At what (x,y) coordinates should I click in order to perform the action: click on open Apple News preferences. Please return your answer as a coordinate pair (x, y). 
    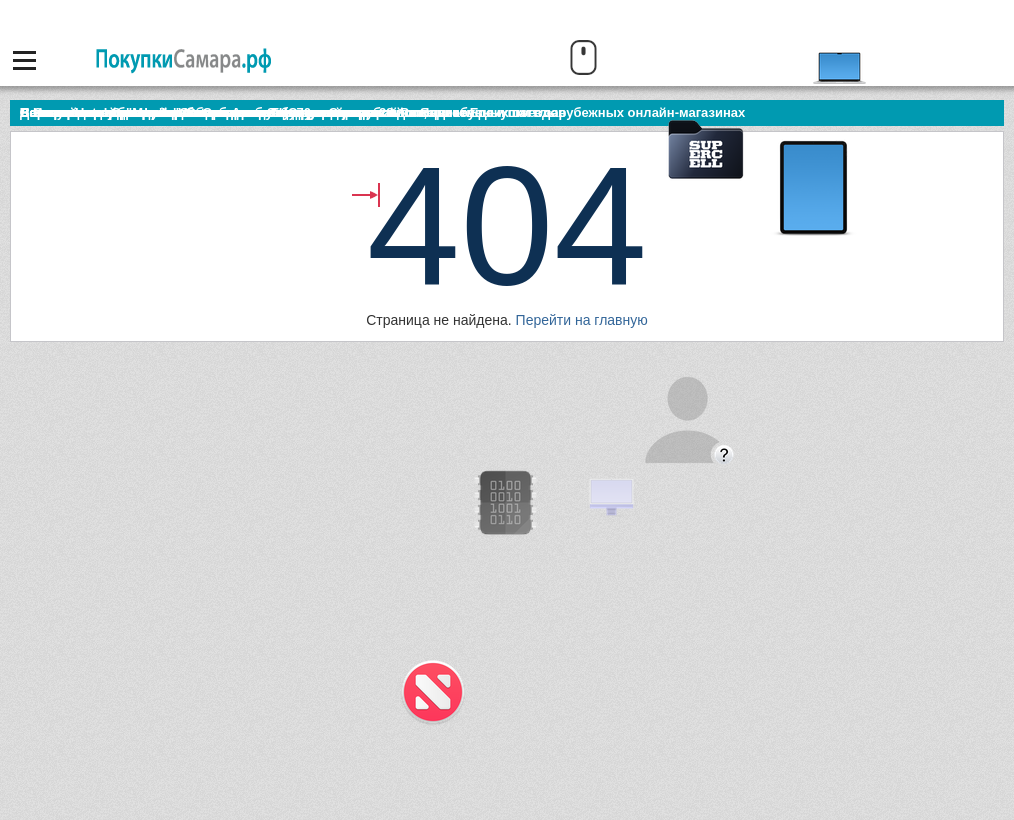
    Looking at the image, I should click on (433, 692).